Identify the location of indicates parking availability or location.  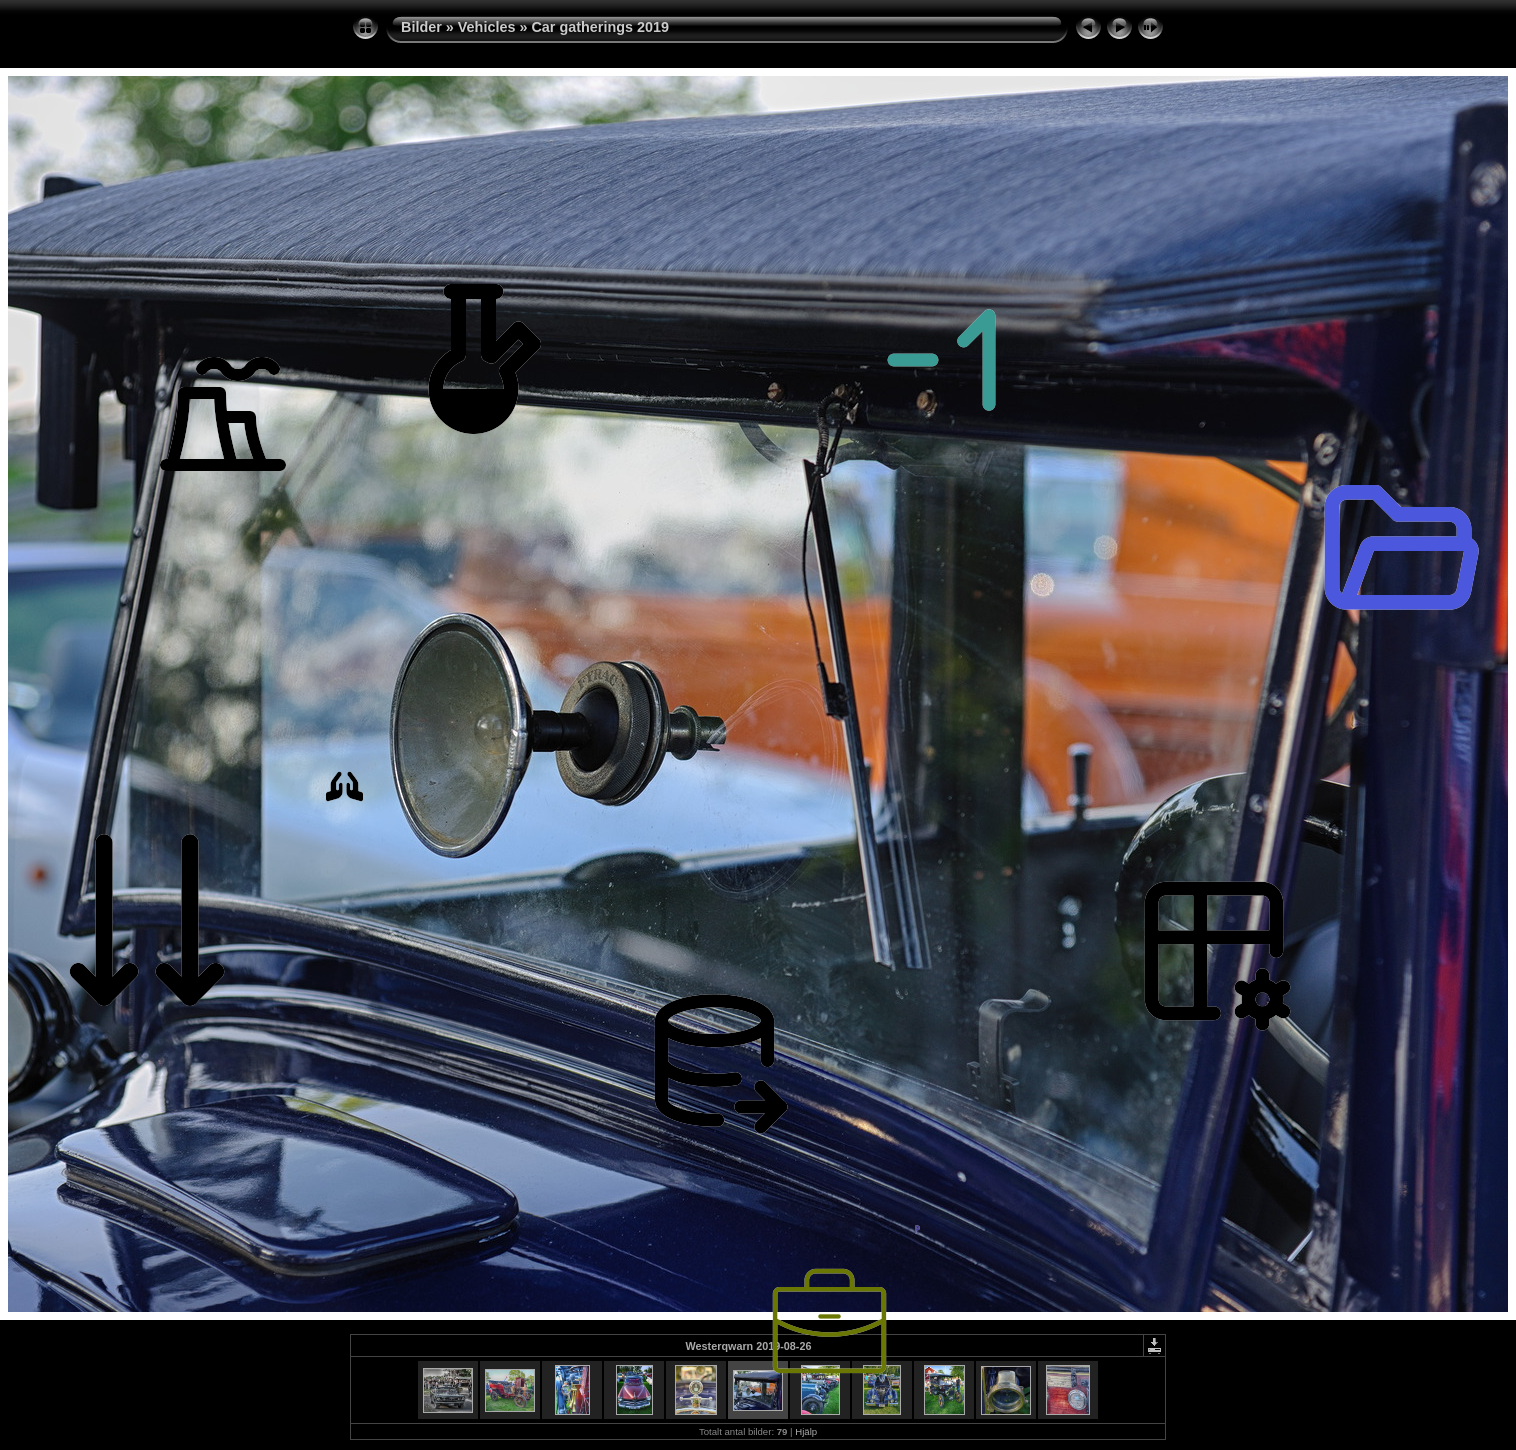
(917, 1229).